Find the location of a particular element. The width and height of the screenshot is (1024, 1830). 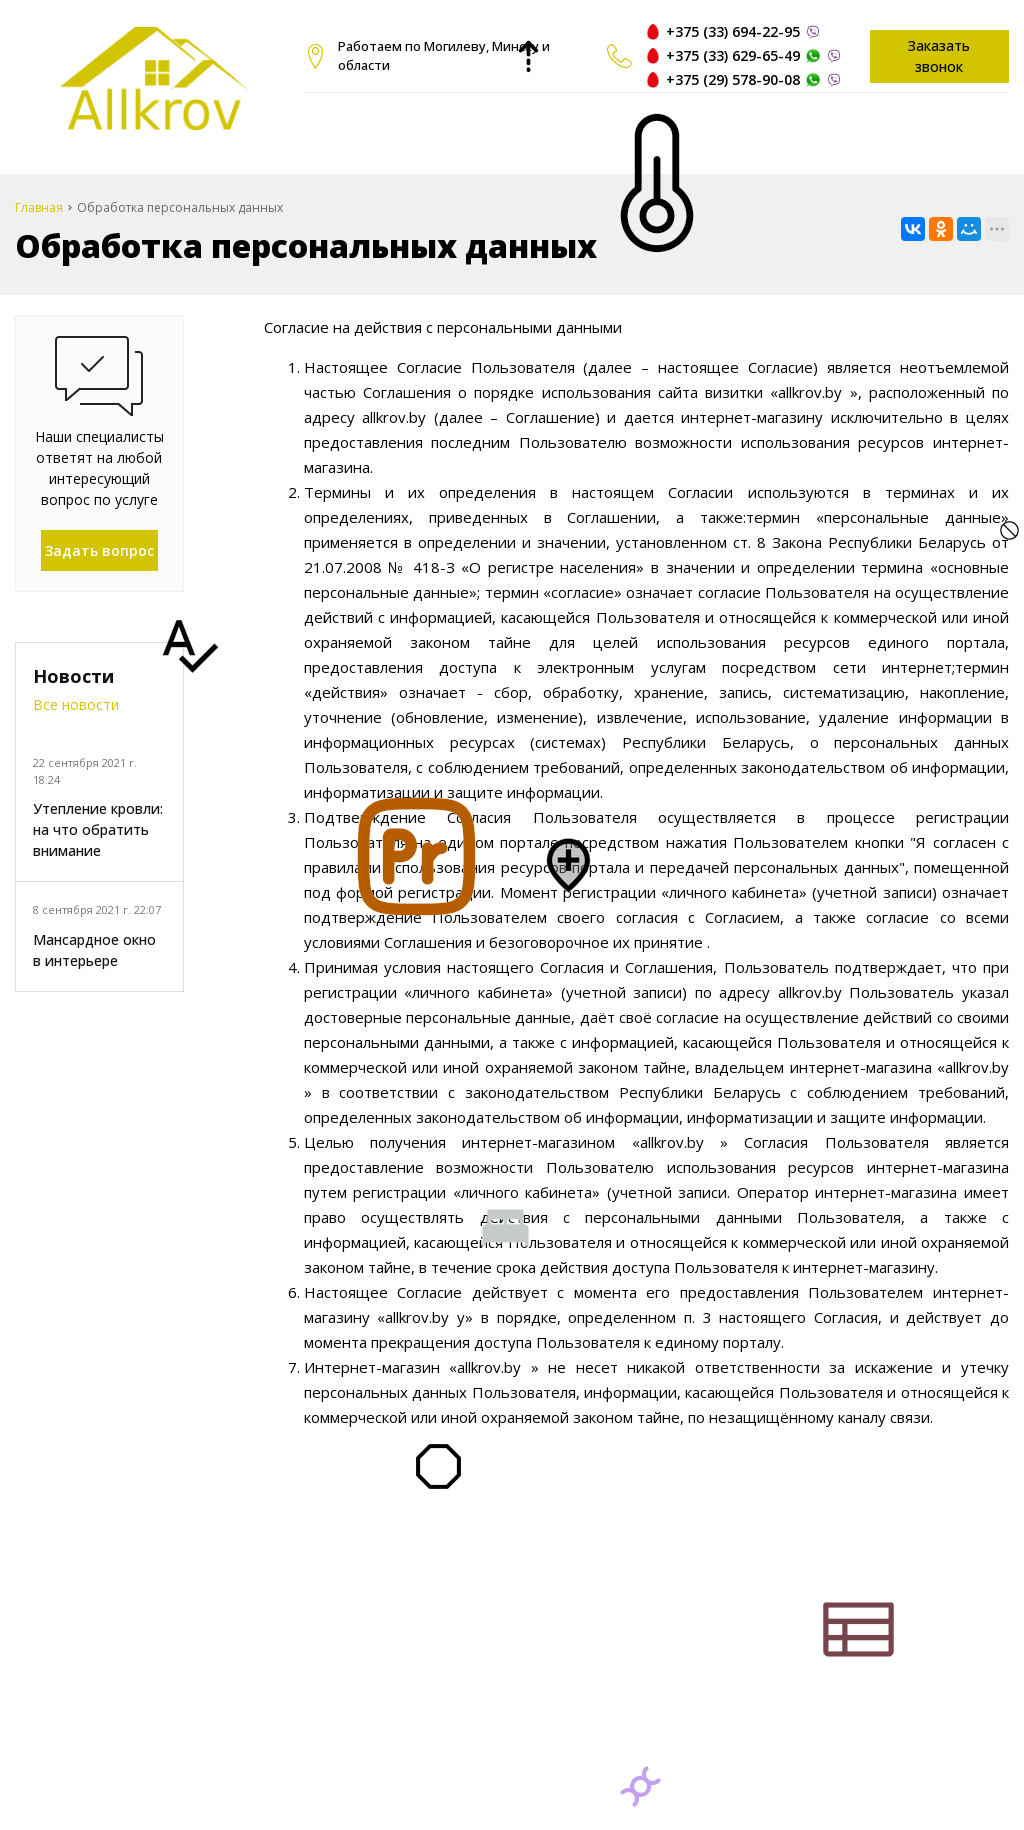

stop or halt action indicator is located at coordinates (438, 1466).